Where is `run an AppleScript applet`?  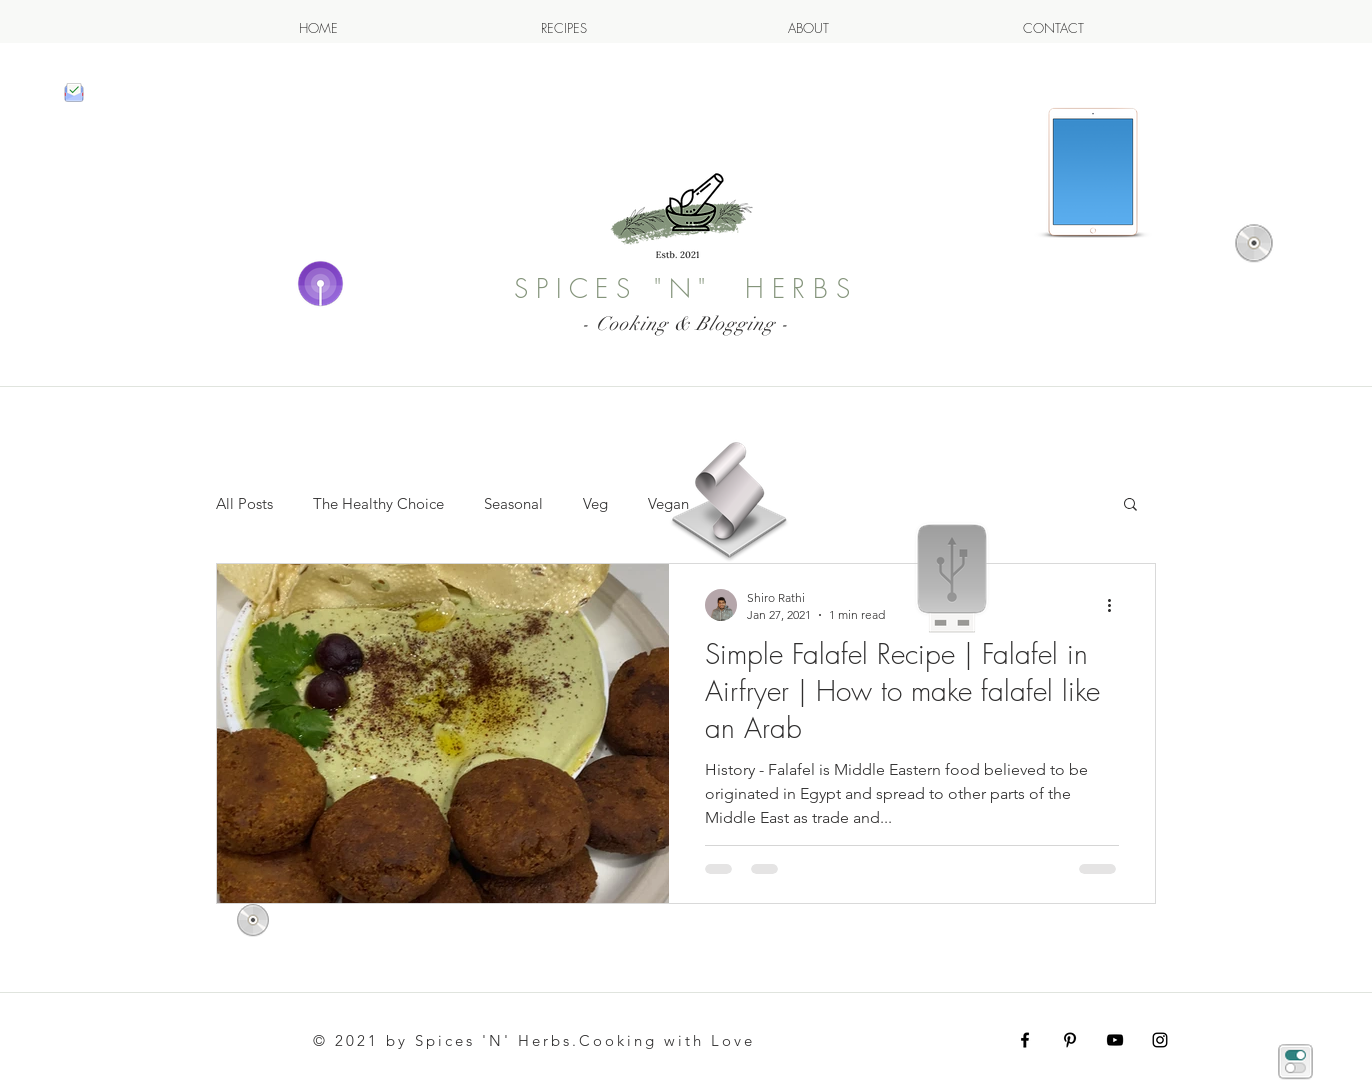 run an AppleScript applet is located at coordinates (729, 499).